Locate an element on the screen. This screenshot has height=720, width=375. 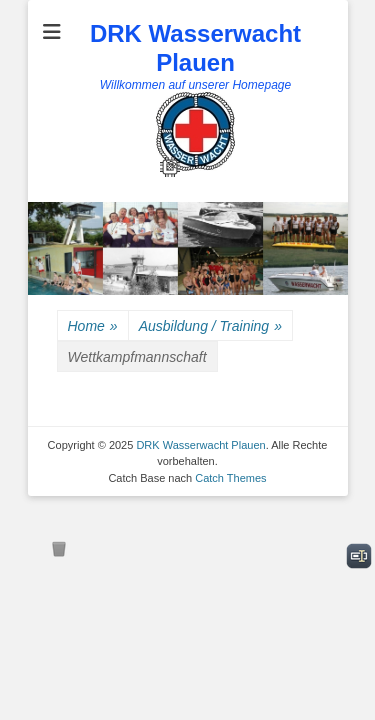
access electronics or hardware settings is located at coordinates (170, 167).